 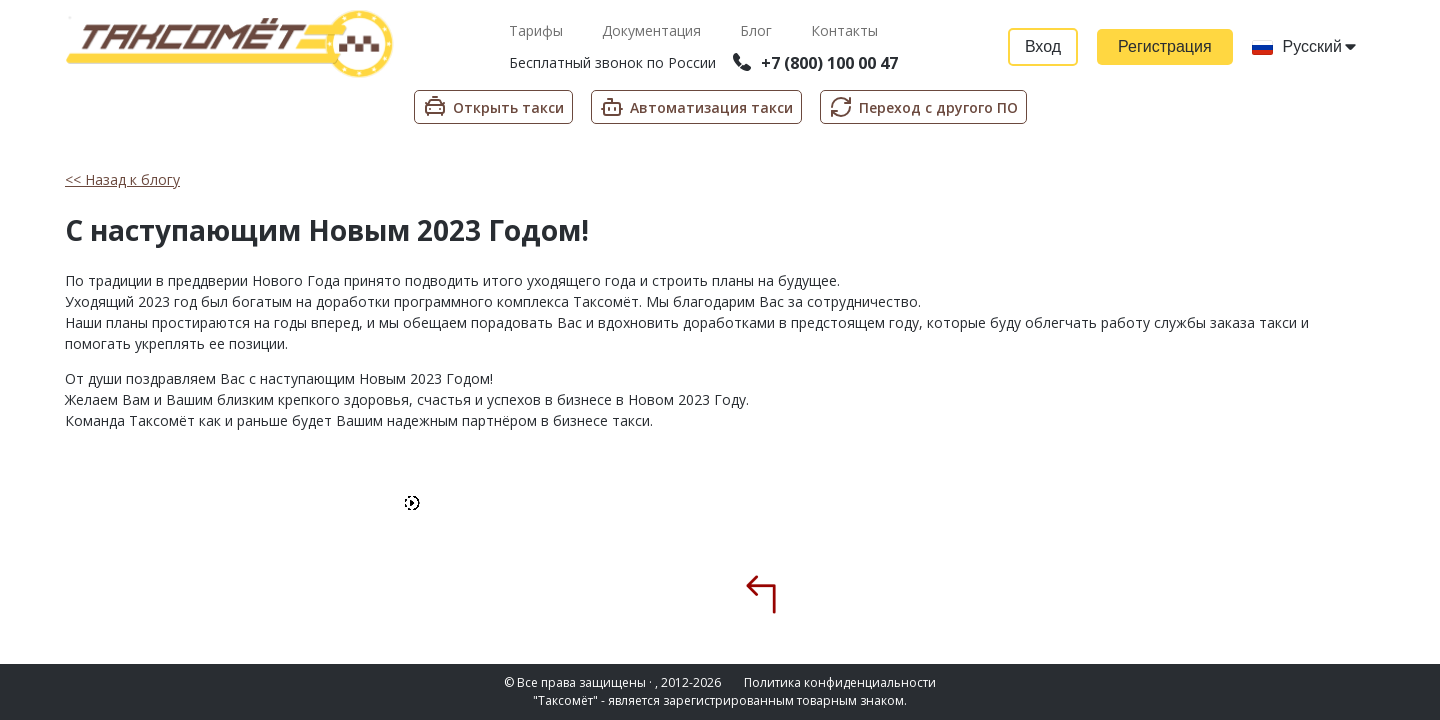 What do you see at coordinates (762, 594) in the screenshot?
I see `go back to previous screen` at bounding box center [762, 594].